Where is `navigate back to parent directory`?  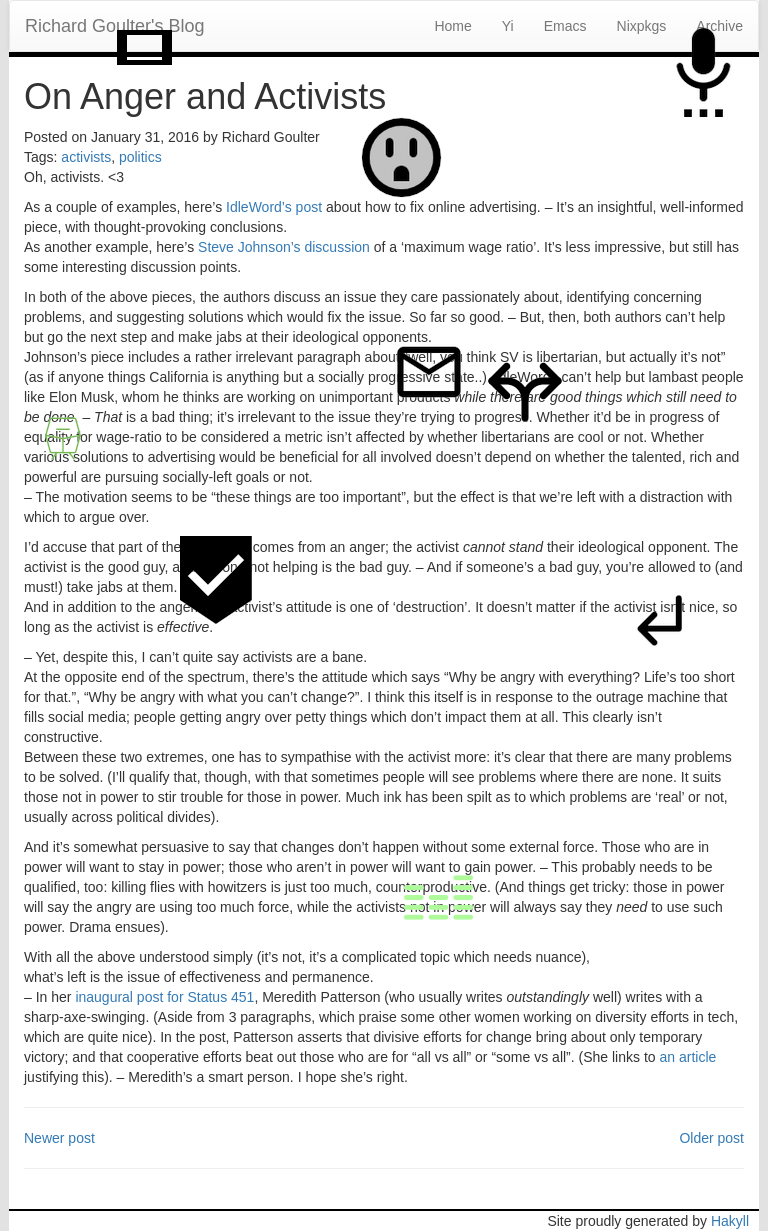 navigate back to parent directory is located at coordinates (657, 619).